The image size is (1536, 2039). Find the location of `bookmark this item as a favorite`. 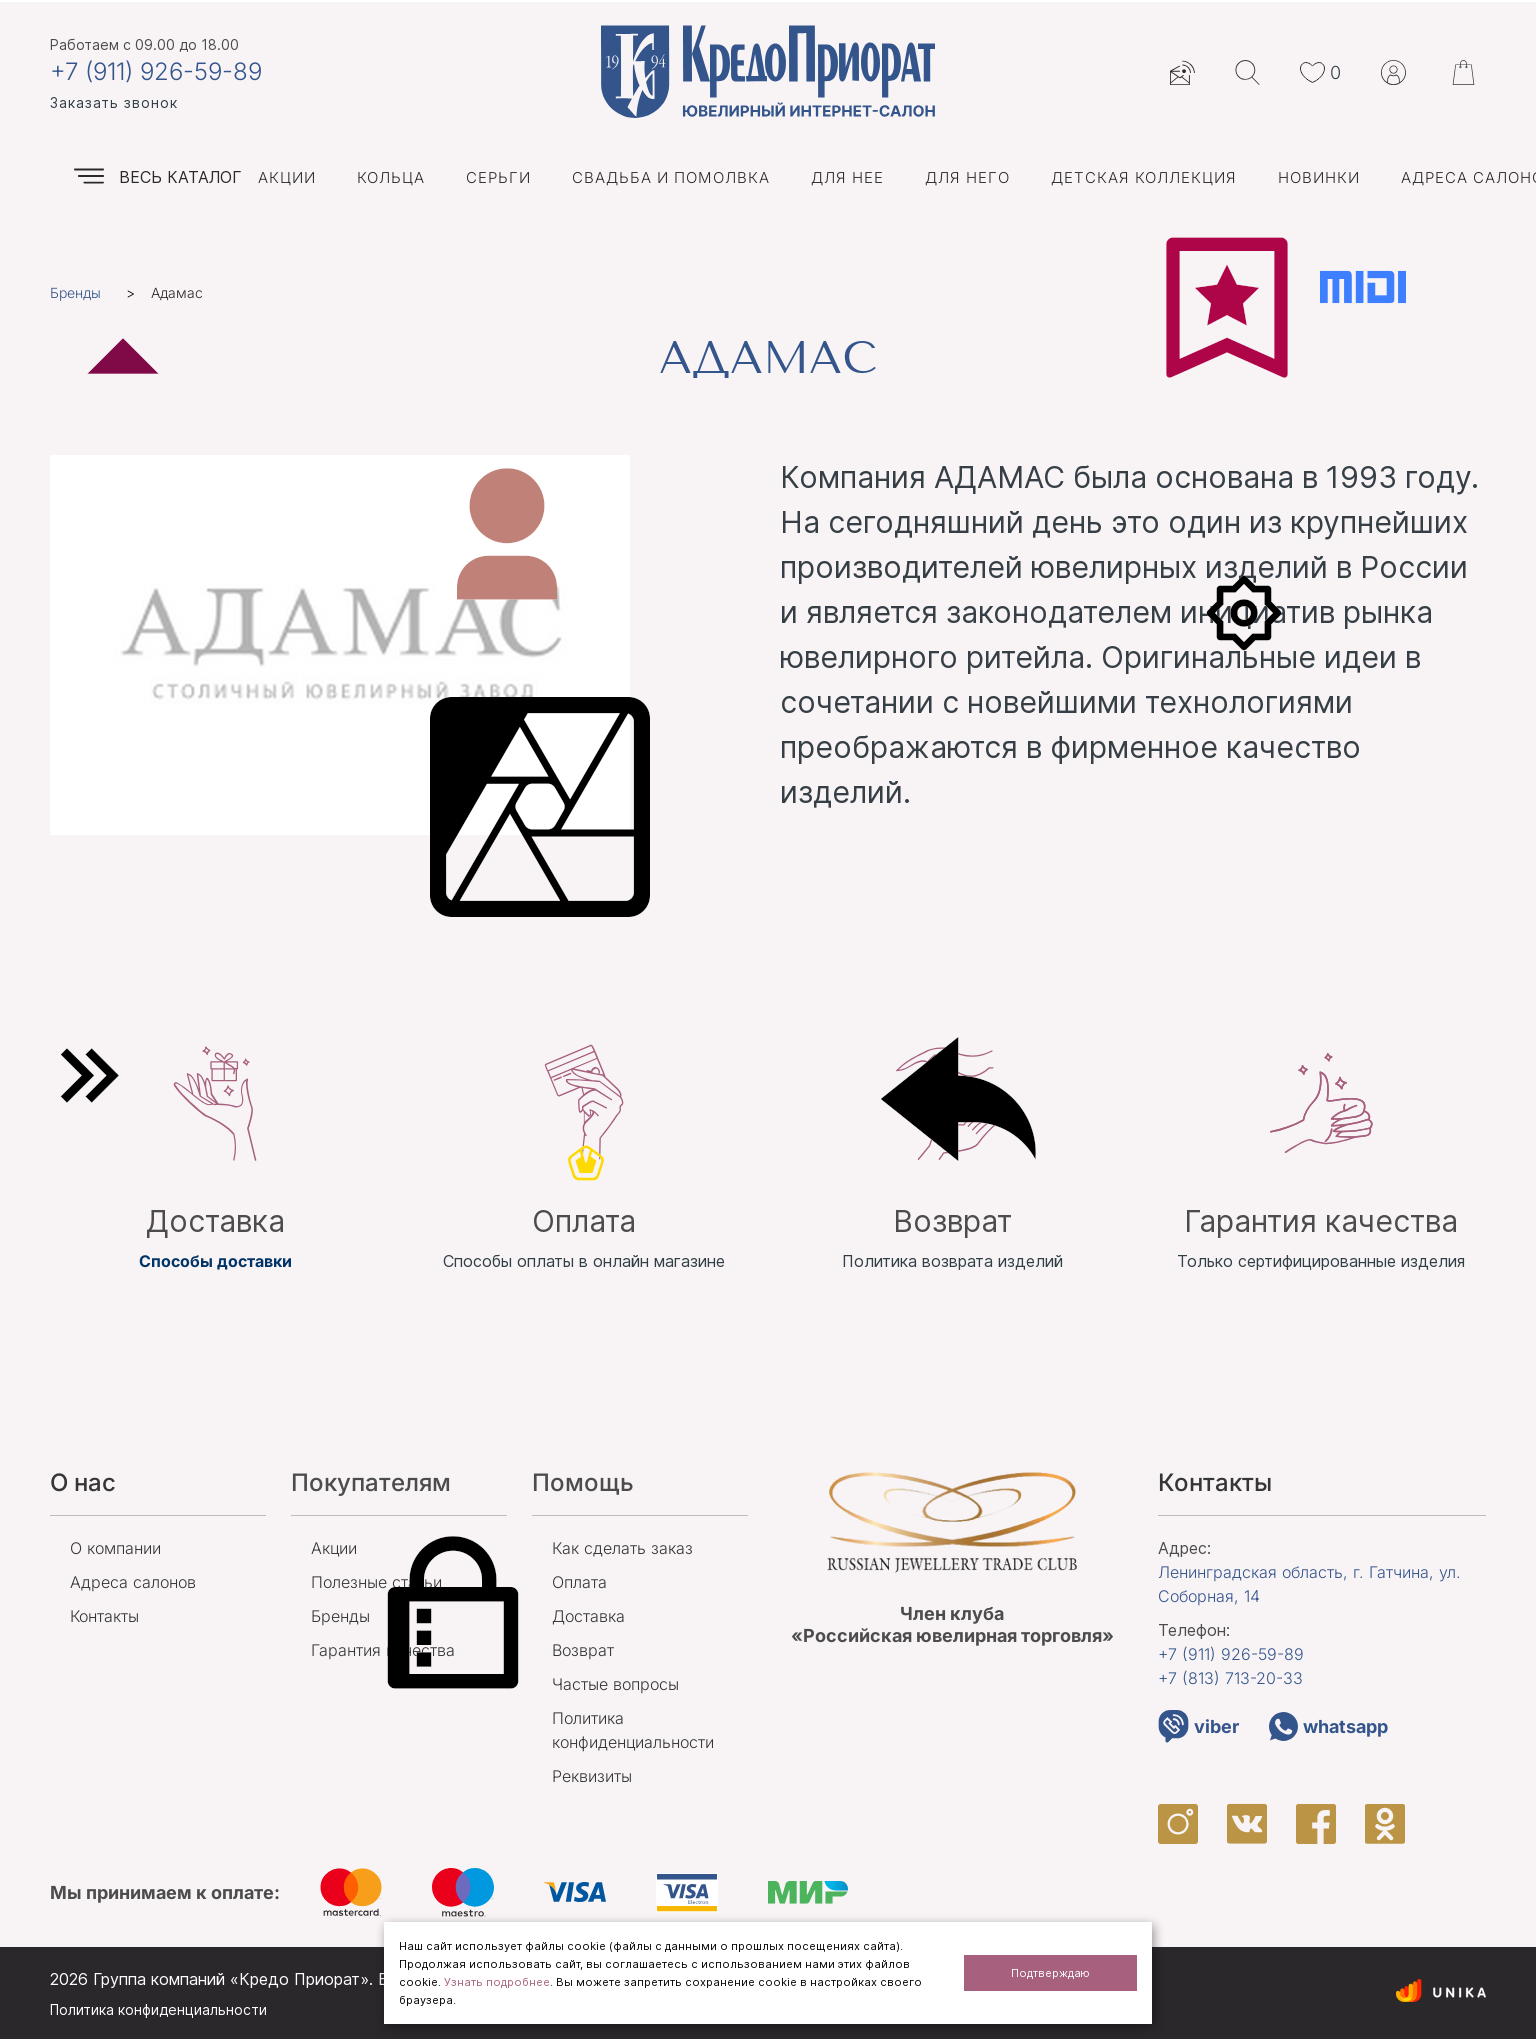

bookmark this item as a favorite is located at coordinates (1227, 305).